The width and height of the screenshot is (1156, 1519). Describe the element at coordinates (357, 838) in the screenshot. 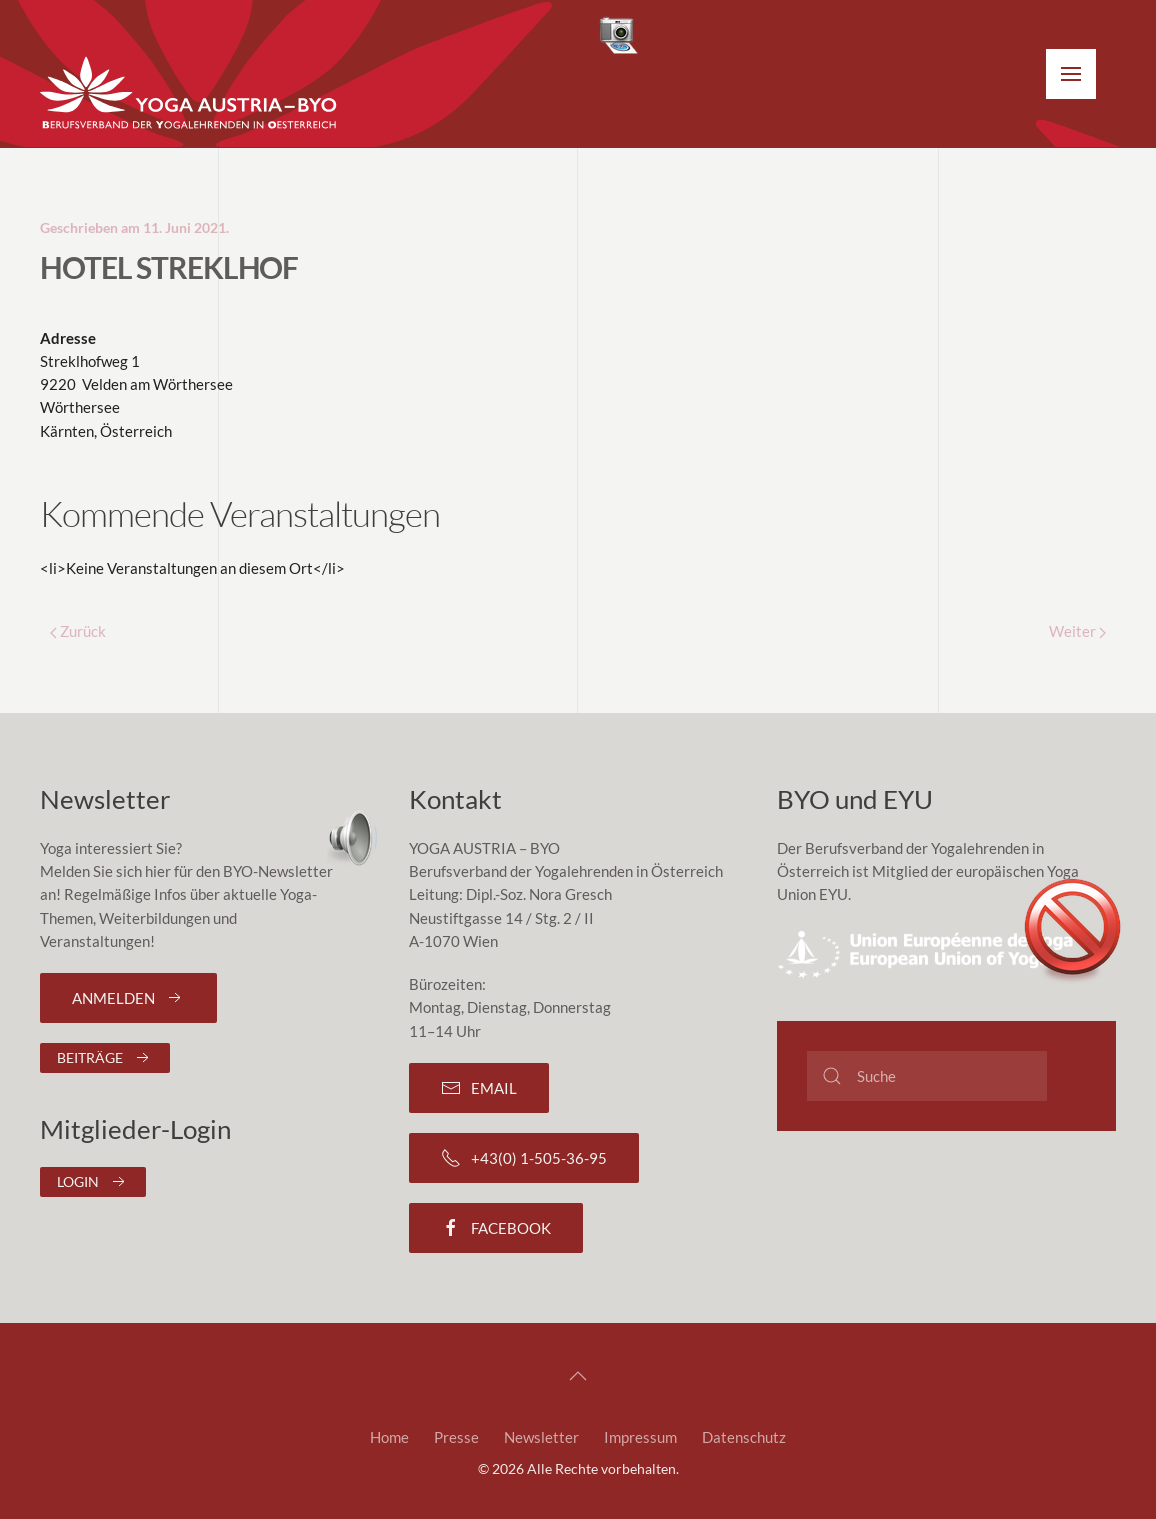

I see `indicates audio is set to low volume` at that location.